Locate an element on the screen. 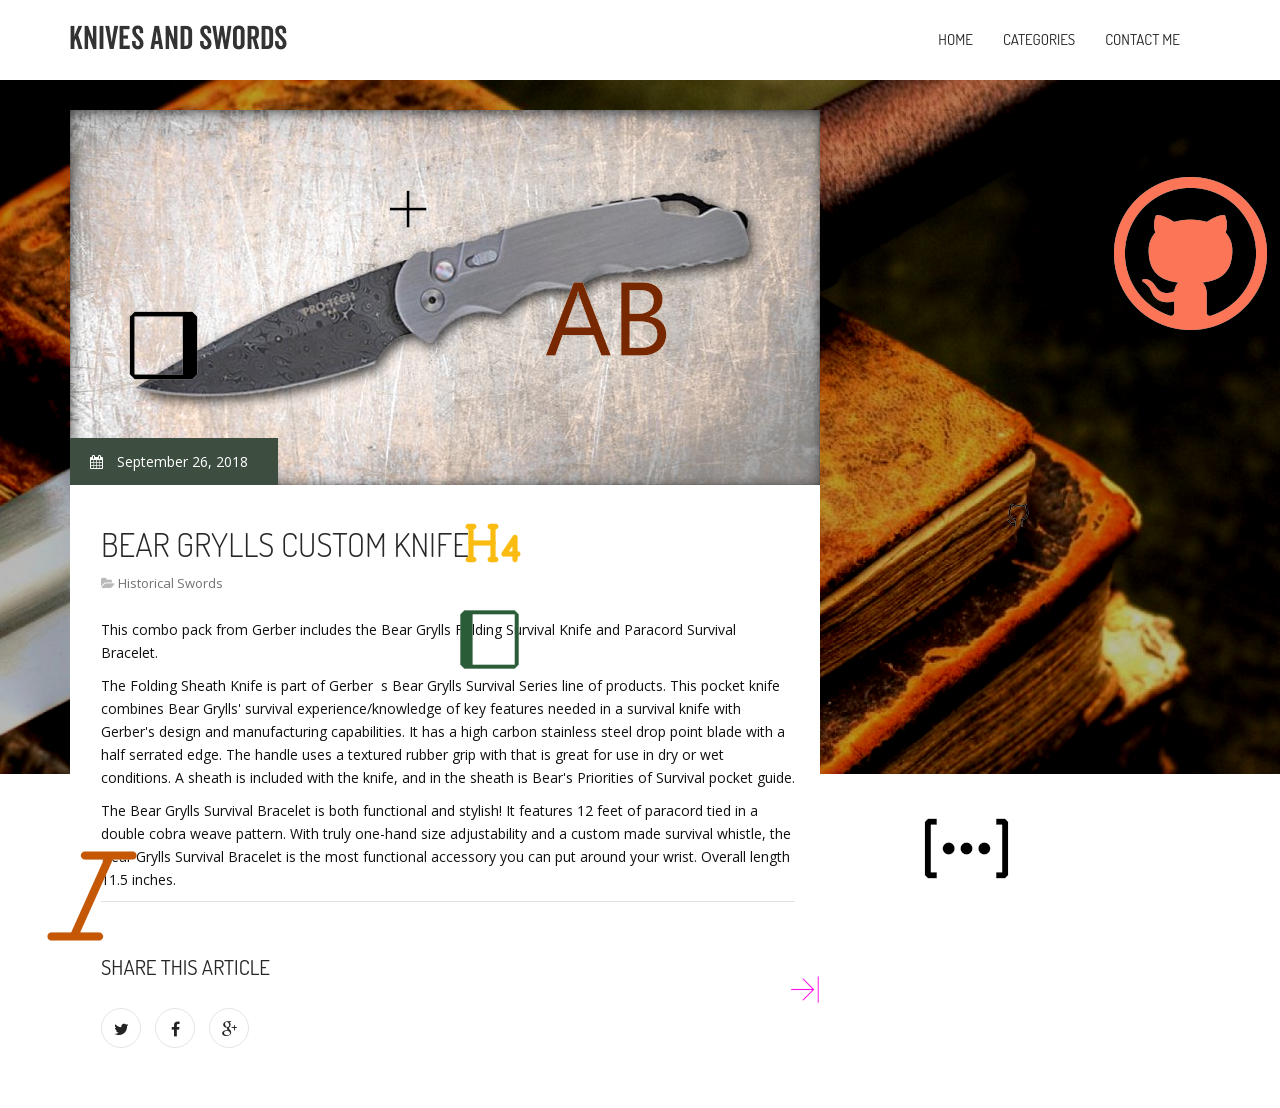 This screenshot has width=1280, height=1108. move activity bar to the right side of the layout is located at coordinates (163, 345).